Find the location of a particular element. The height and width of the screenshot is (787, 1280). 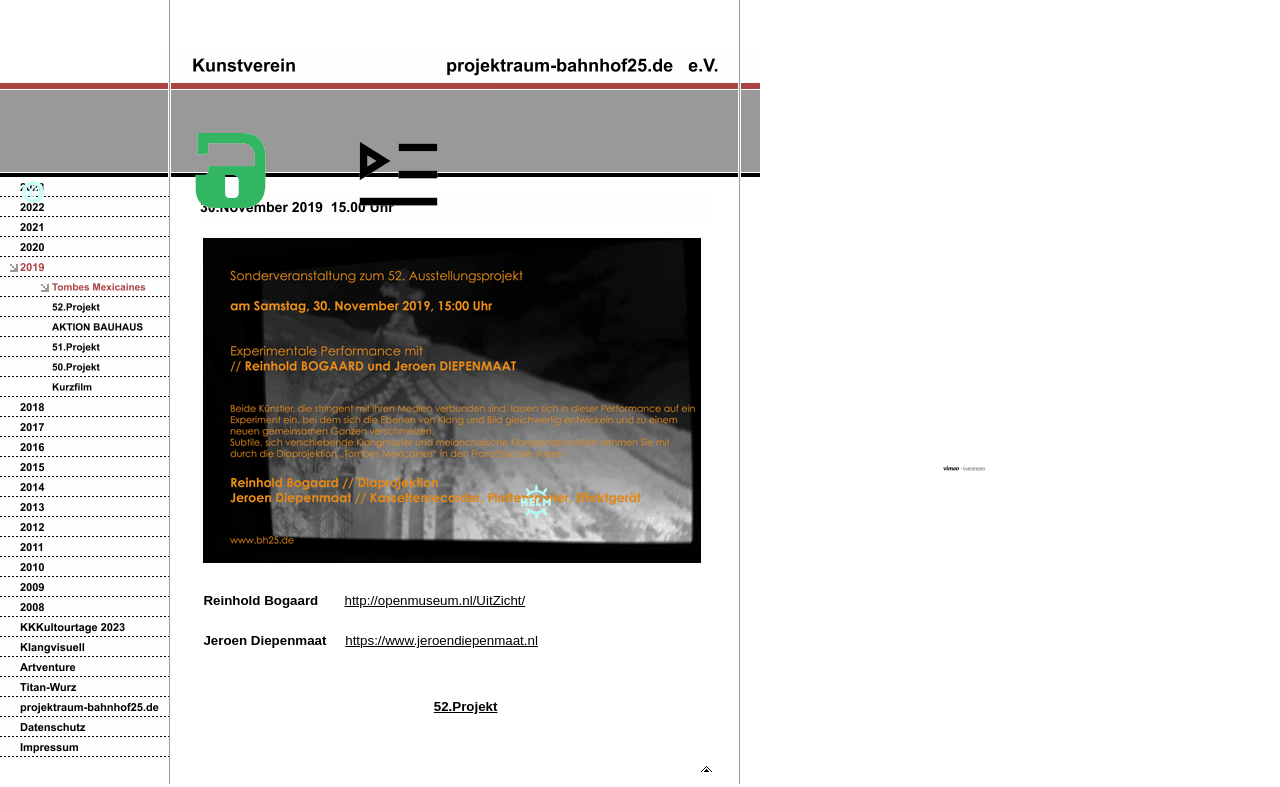

view your playlist is located at coordinates (398, 174).